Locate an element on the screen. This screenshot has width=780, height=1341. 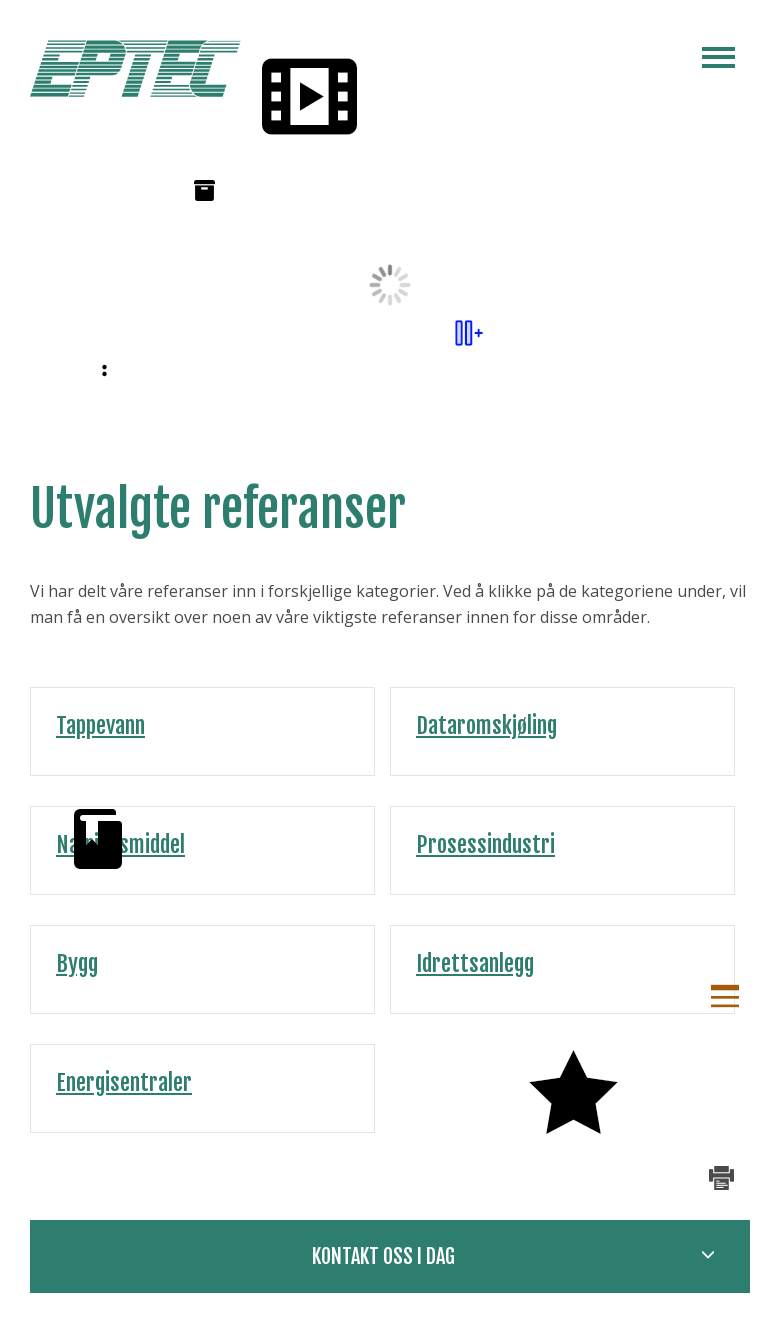
access bookmarked content or saved references is located at coordinates (98, 839).